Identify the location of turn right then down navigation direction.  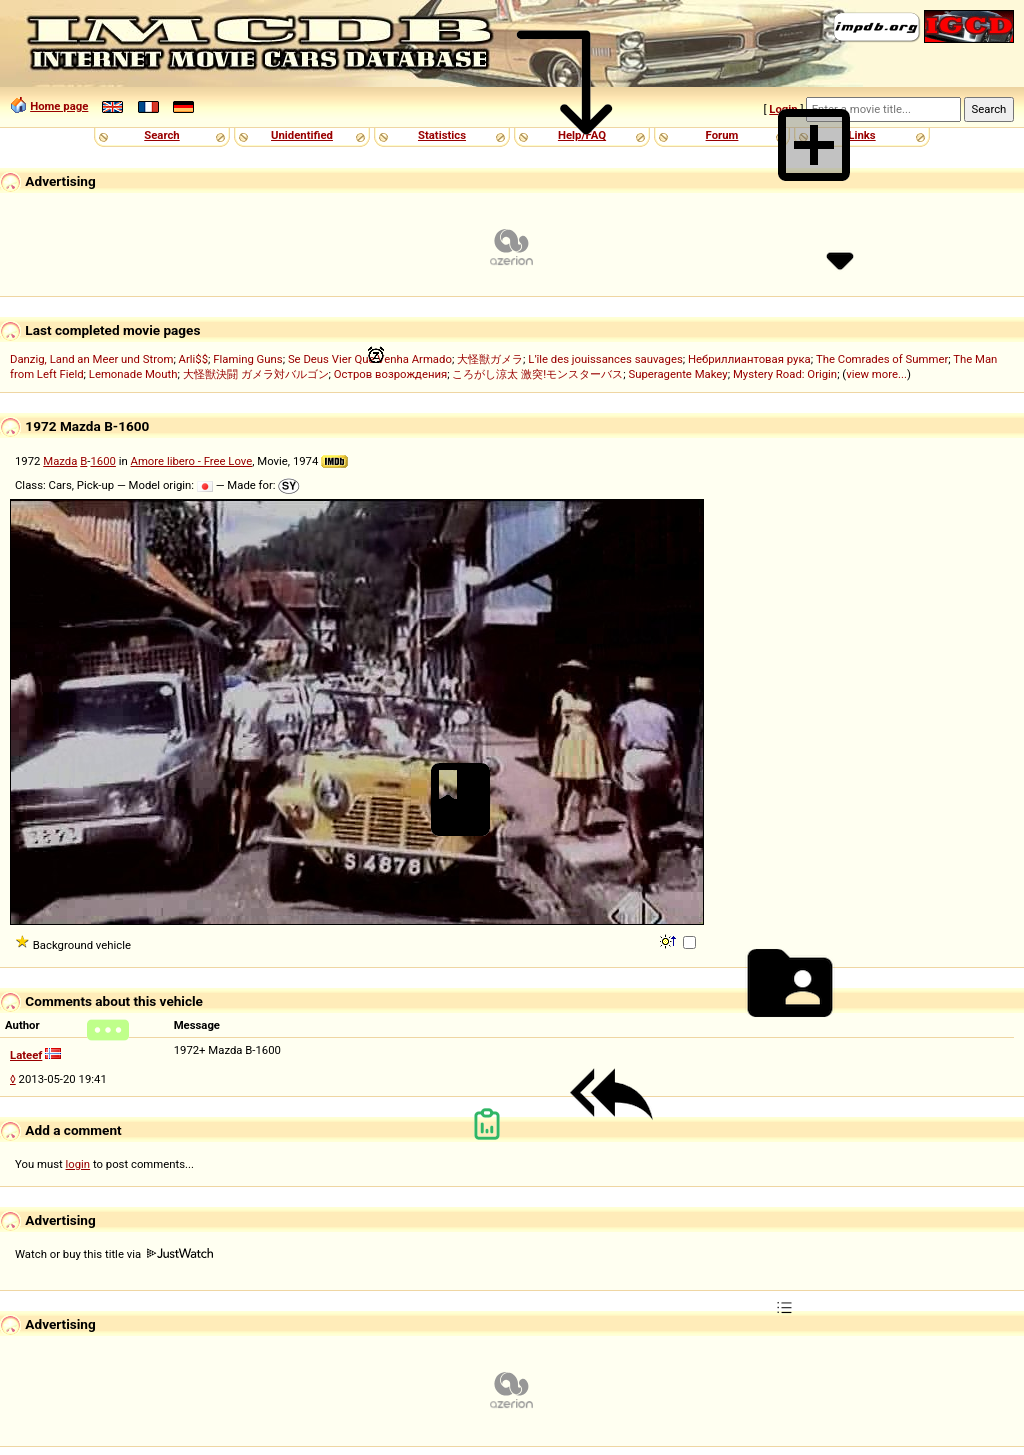
(564, 82).